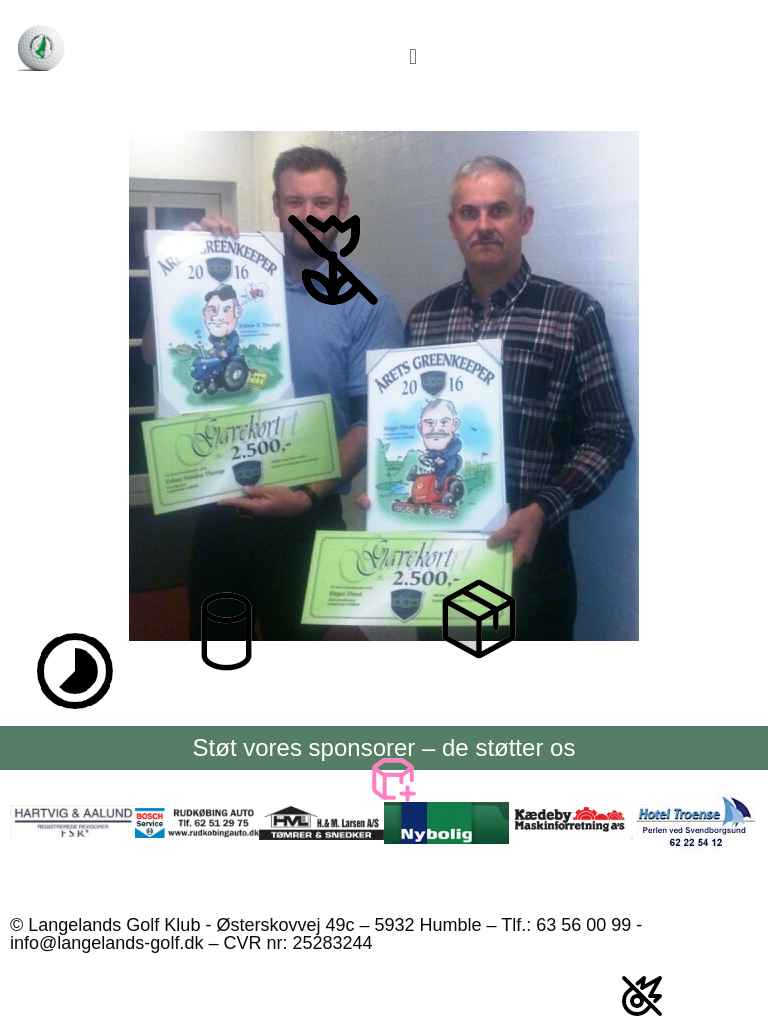 Image resolution: width=768 pixels, height=1028 pixels. Describe the element at coordinates (75, 671) in the screenshot. I see `access timelapse camera mode` at that location.